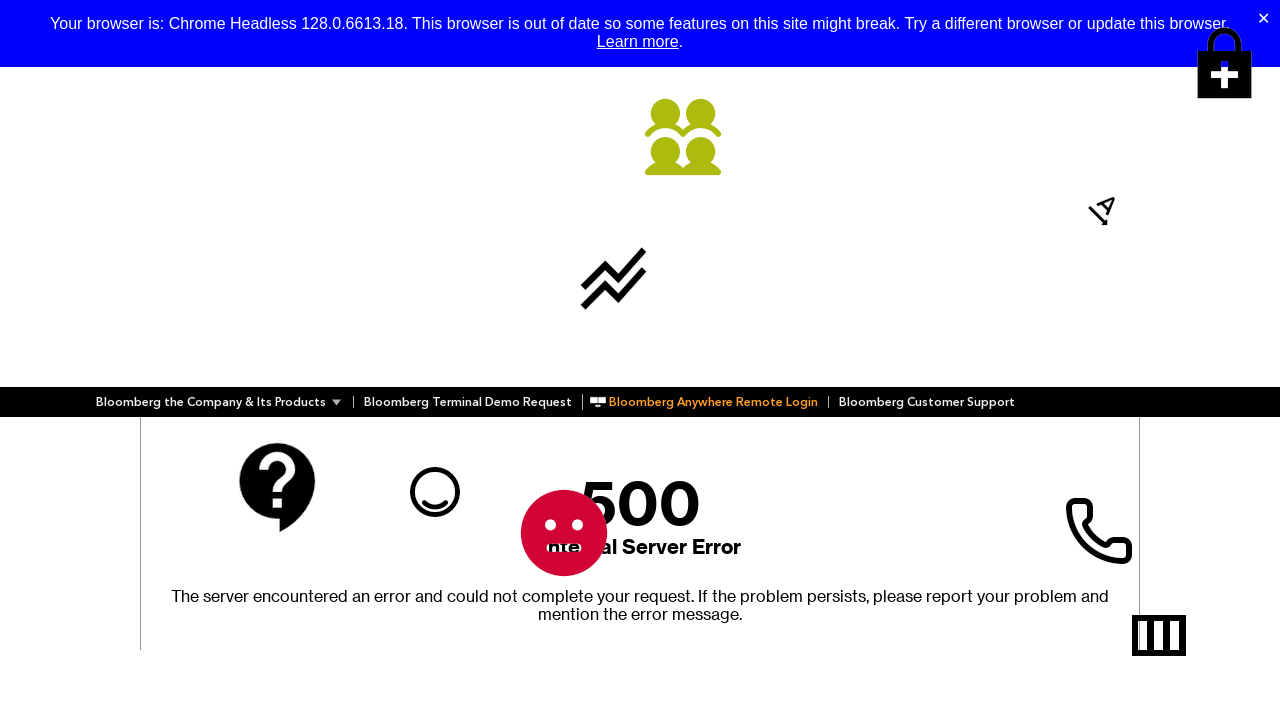  Describe the element at coordinates (1224, 64) in the screenshot. I see `indicates enhanced or additional security protection` at that location.